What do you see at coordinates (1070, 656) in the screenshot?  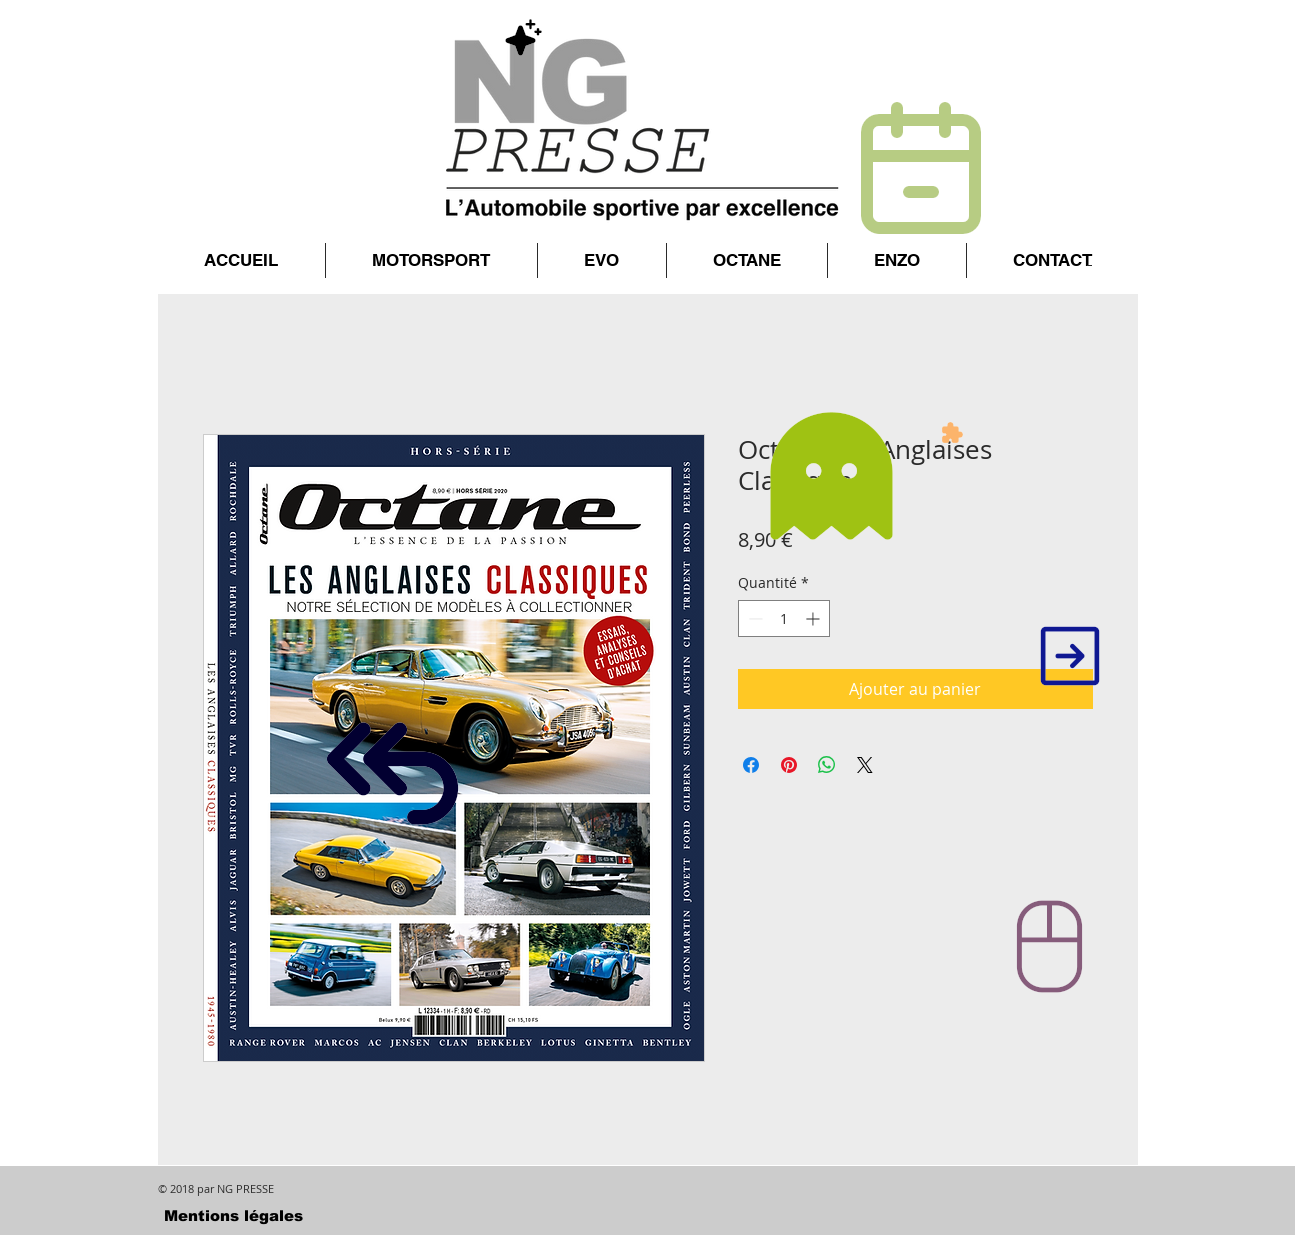 I see `navigate to the next page or section` at bounding box center [1070, 656].